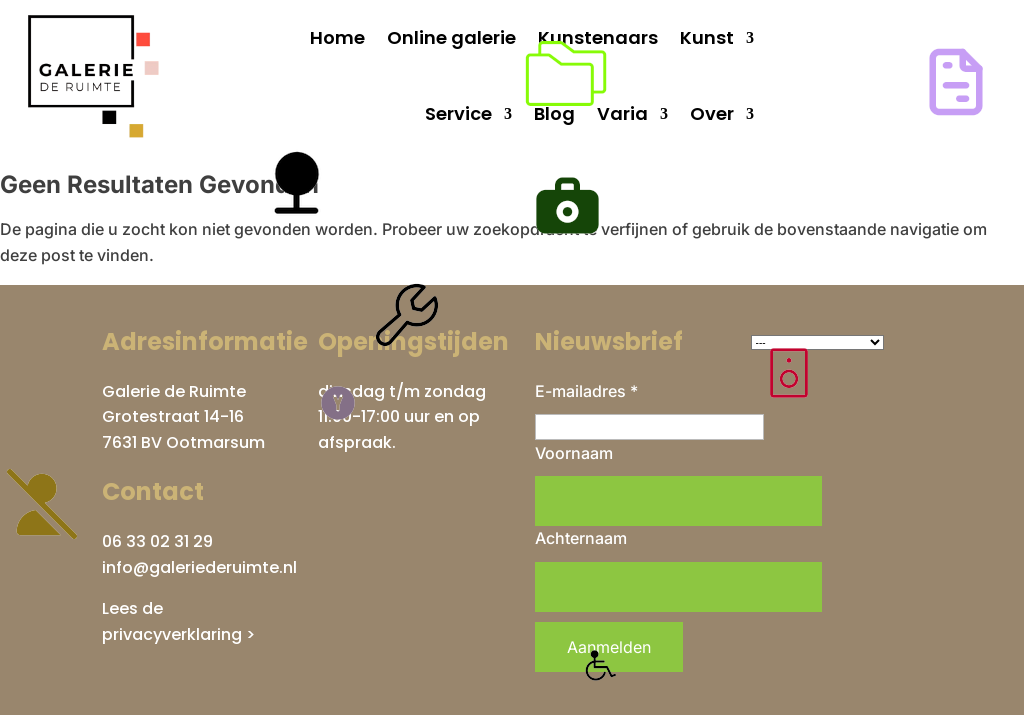  I want to click on adjust speaker or audio output settings, so click(789, 373).